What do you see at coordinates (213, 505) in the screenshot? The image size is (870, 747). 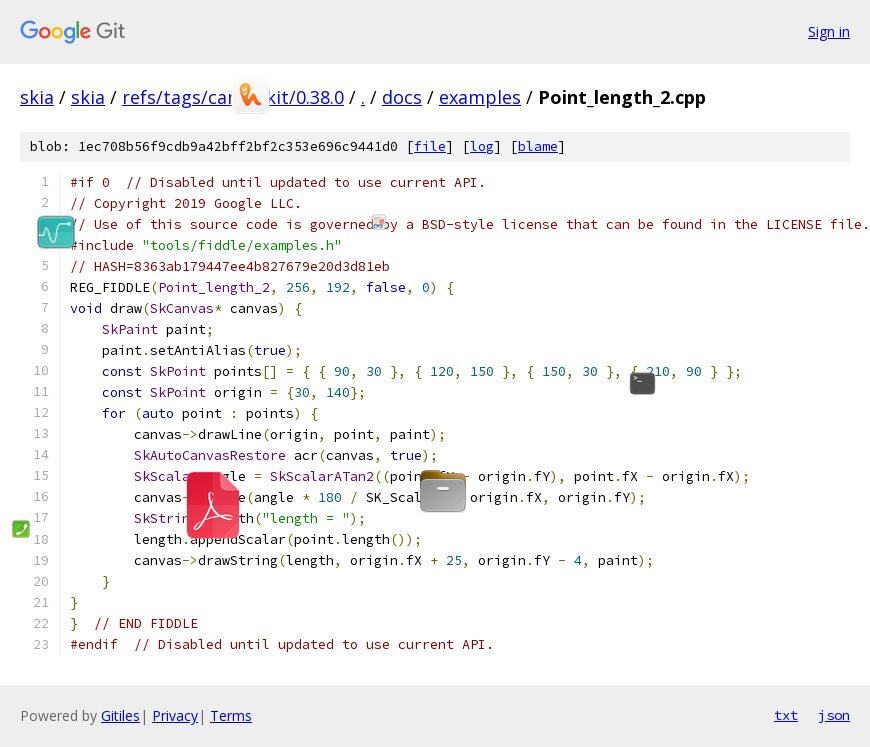 I see `open a PDF document` at bounding box center [213, 505].